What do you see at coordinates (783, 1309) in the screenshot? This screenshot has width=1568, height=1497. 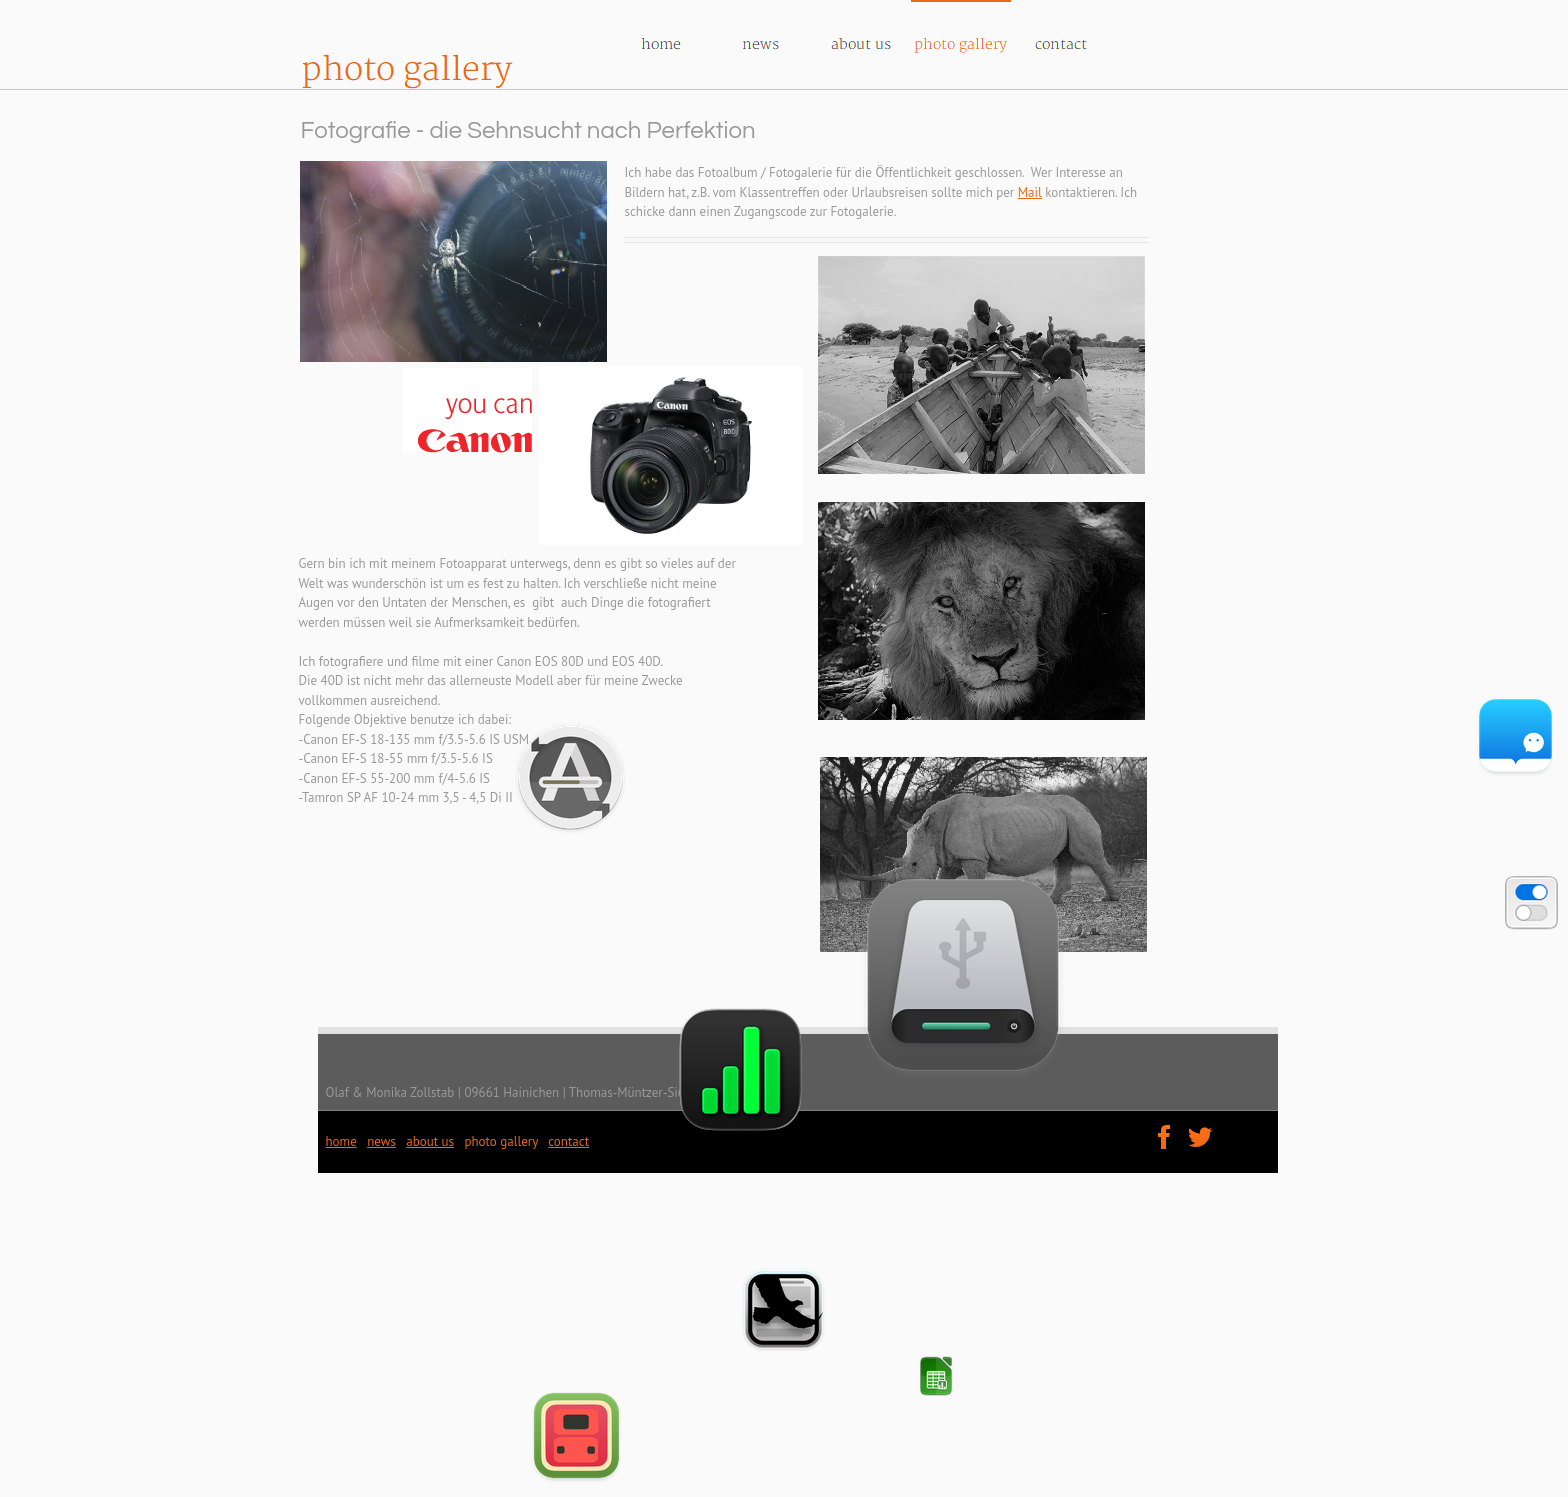 I see `open Setzer LaTeX editor application` at bounding box center [783, 1309].